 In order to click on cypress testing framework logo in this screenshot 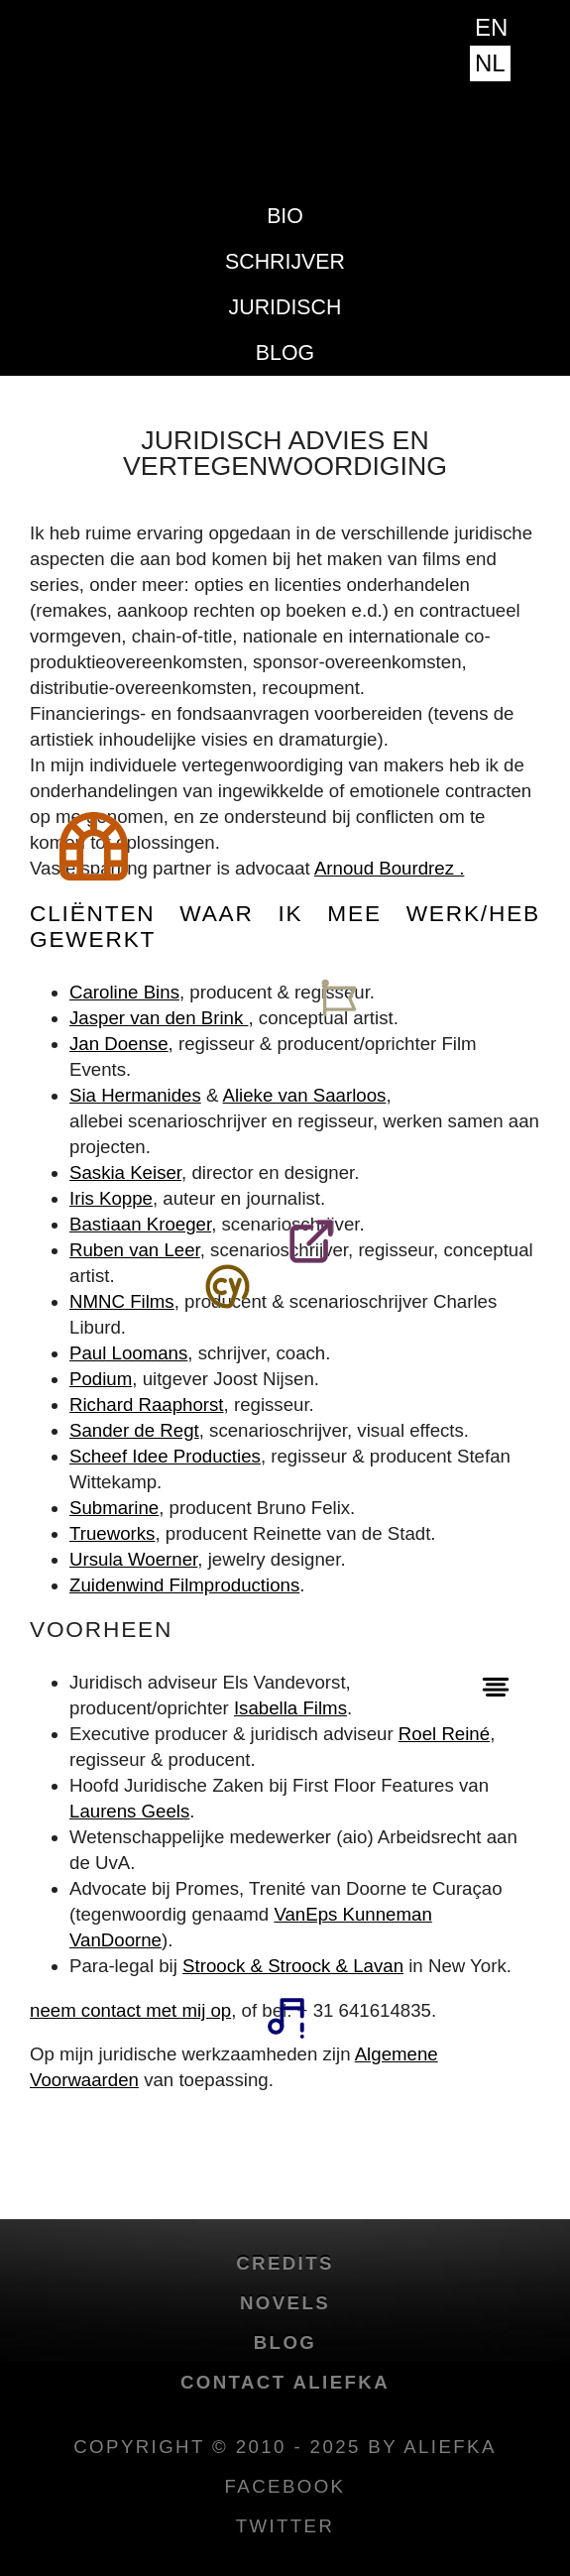, I will do `click(227, 1286)`.